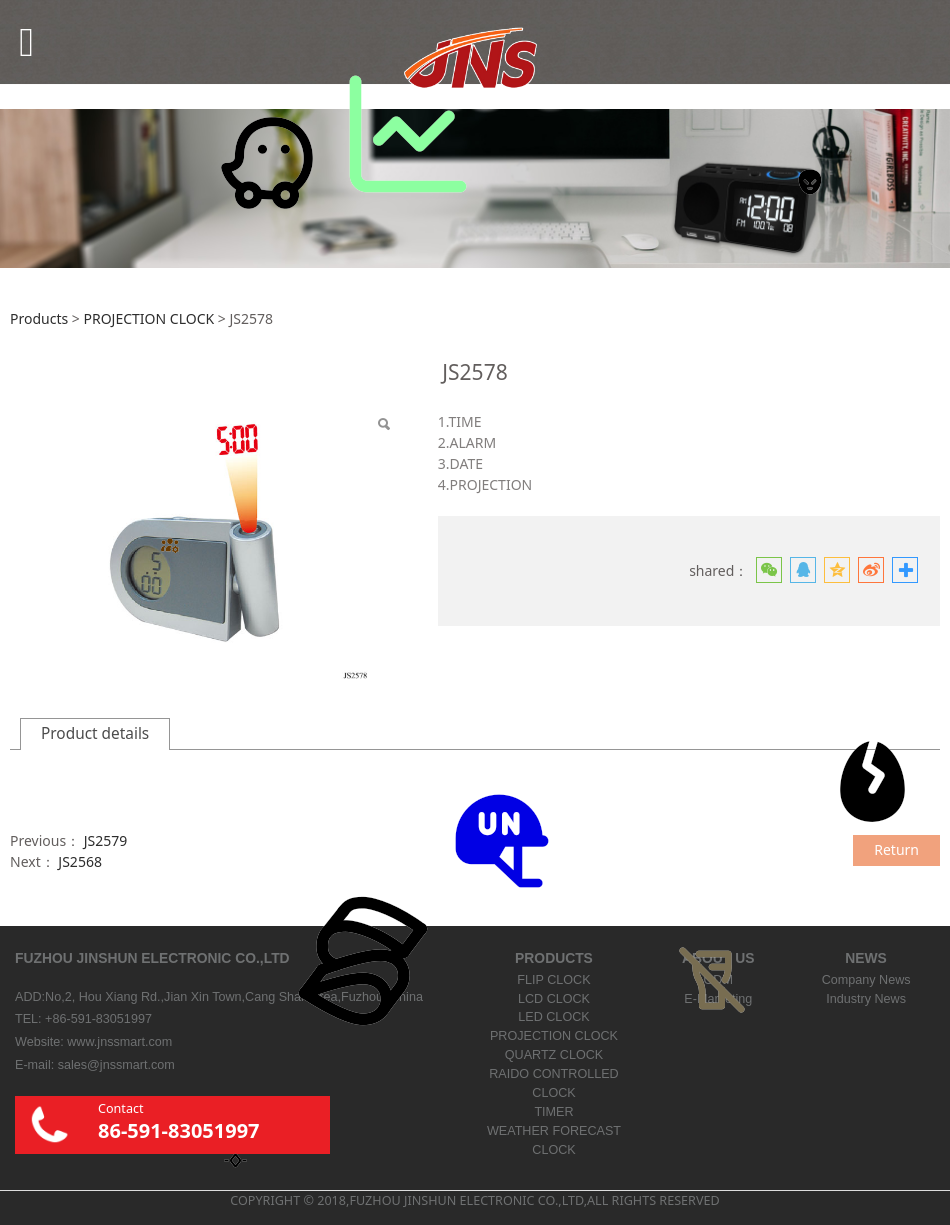 The image size is (950, 1225). Describe the element at coordinates (235, 1160) in the screenshot. I see `align keyframe to horizontal center` at that location.